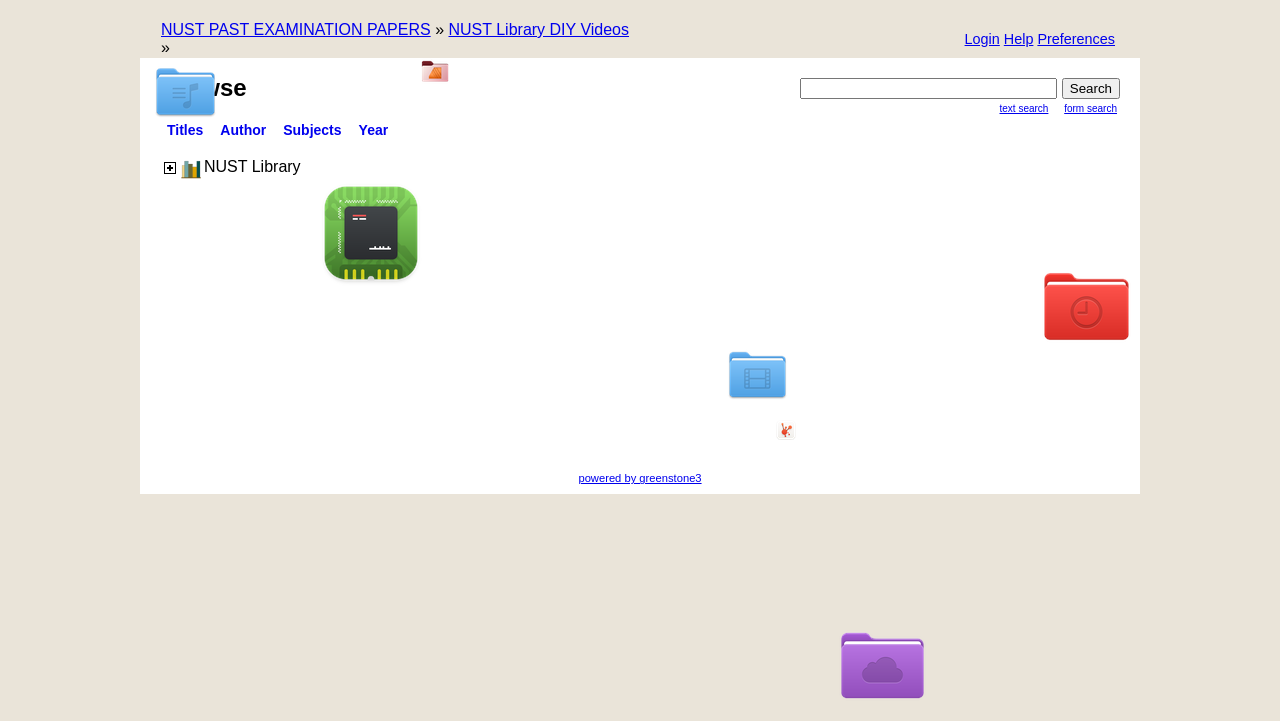 Image resolution: width=1280 pixels, height=721 pixels. What do you see at coordinates (185, 91) in the screenshot?
I see `open your audio files folder` at bounding box center [185, 91].